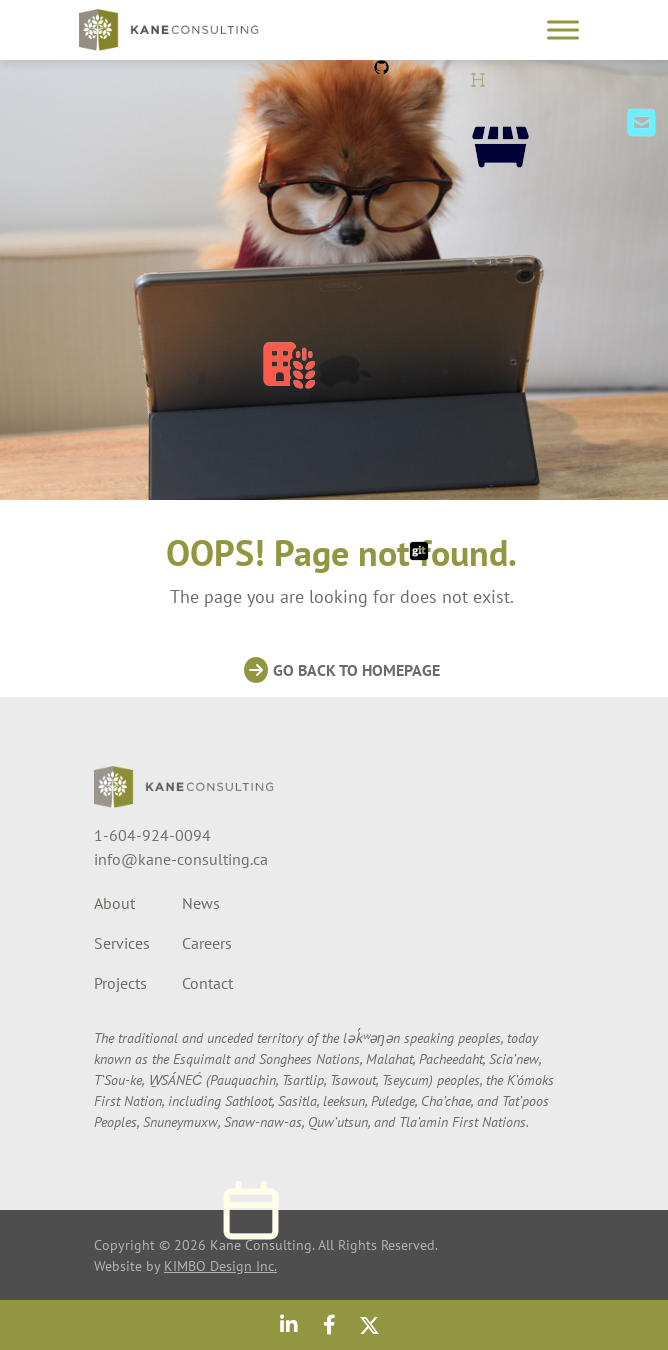 This screenshot has width=668, height=1350. What do you see at coordinates (500, 145) in the screenshot?
I see `delete items permanently` at bounding box center [500, 145].